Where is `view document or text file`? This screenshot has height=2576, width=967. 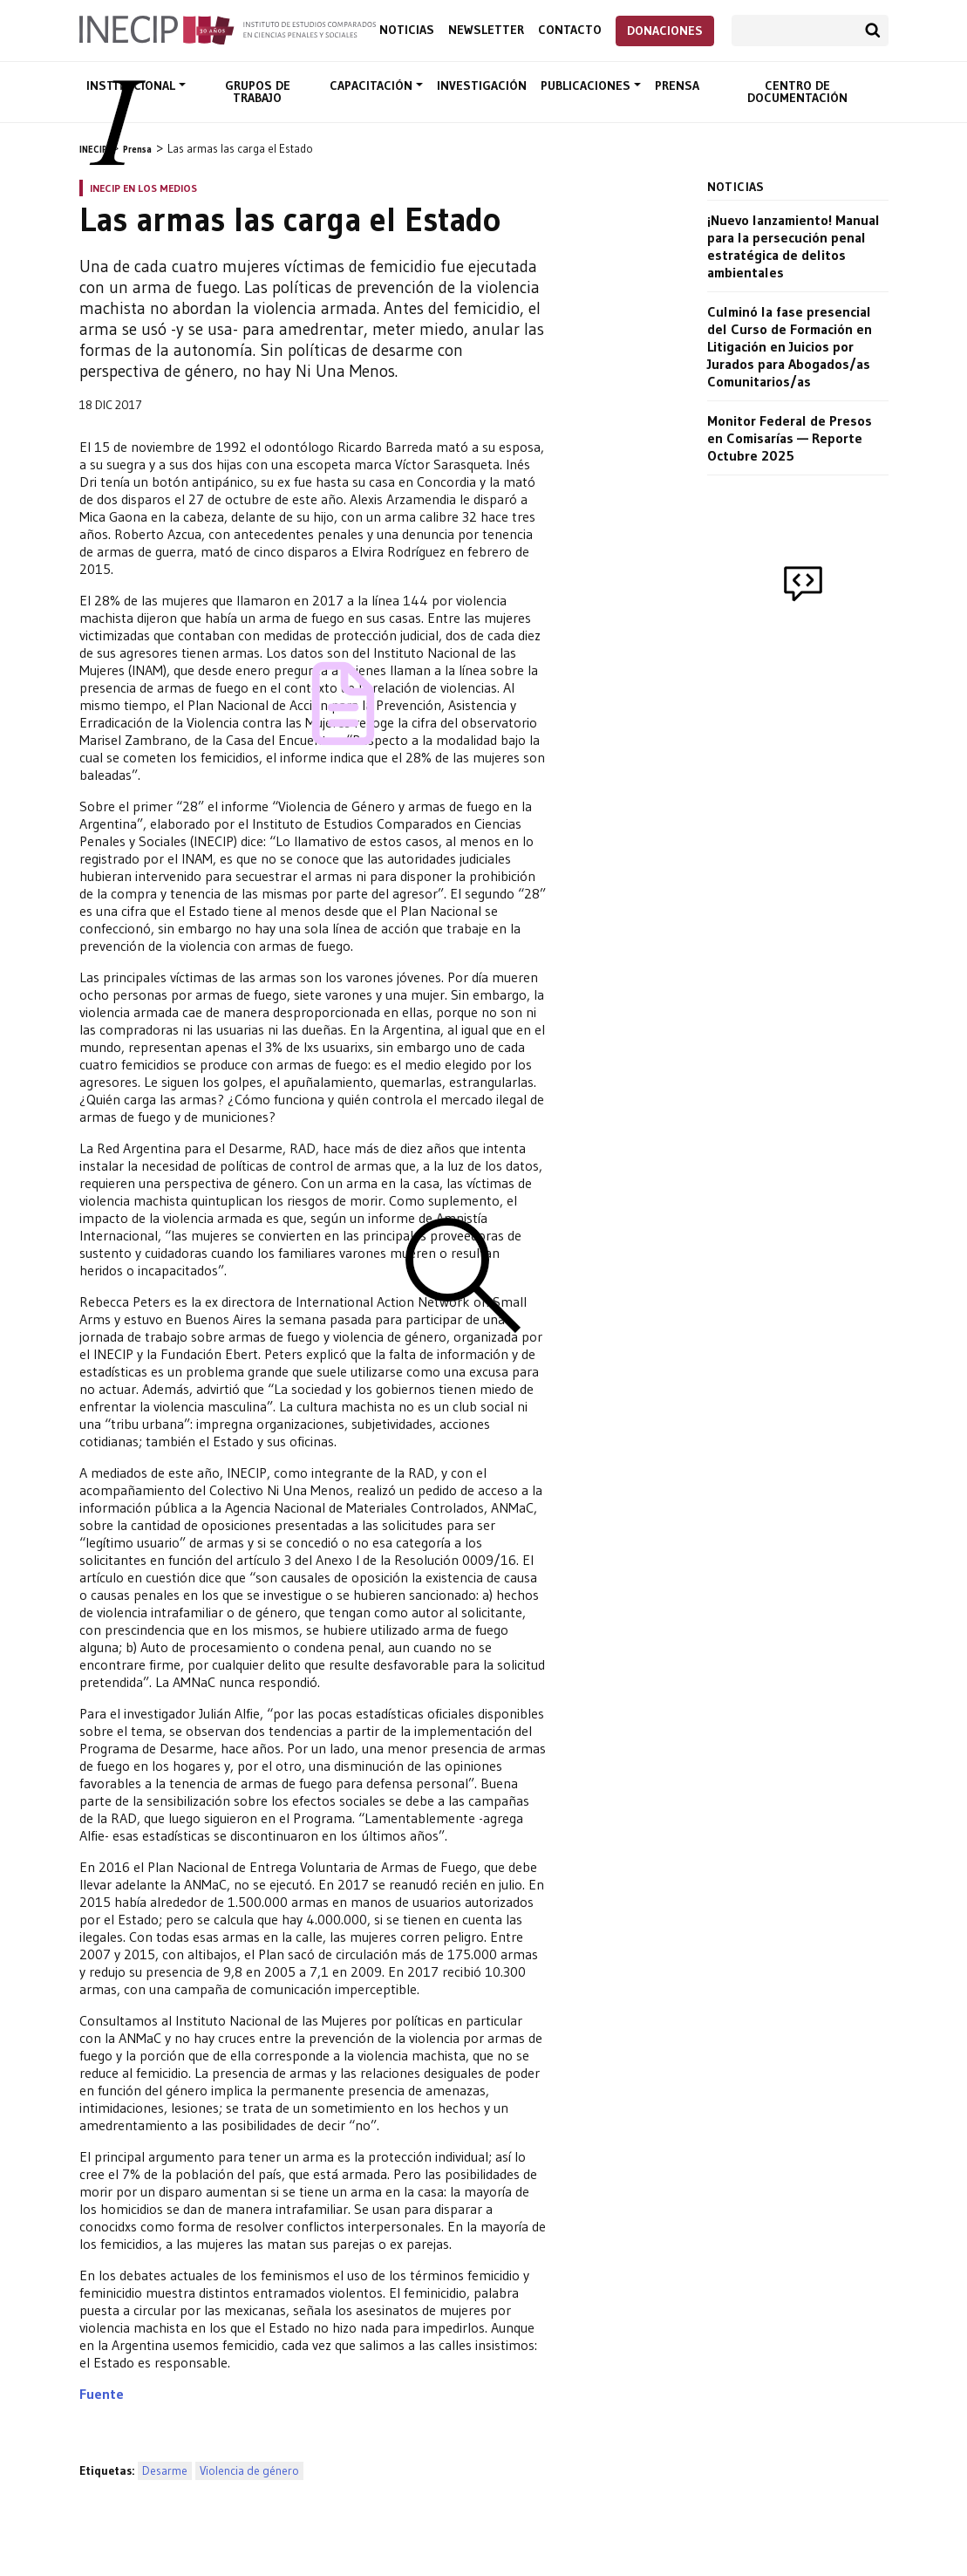 view document or text file is located at coordinates (343, 703).